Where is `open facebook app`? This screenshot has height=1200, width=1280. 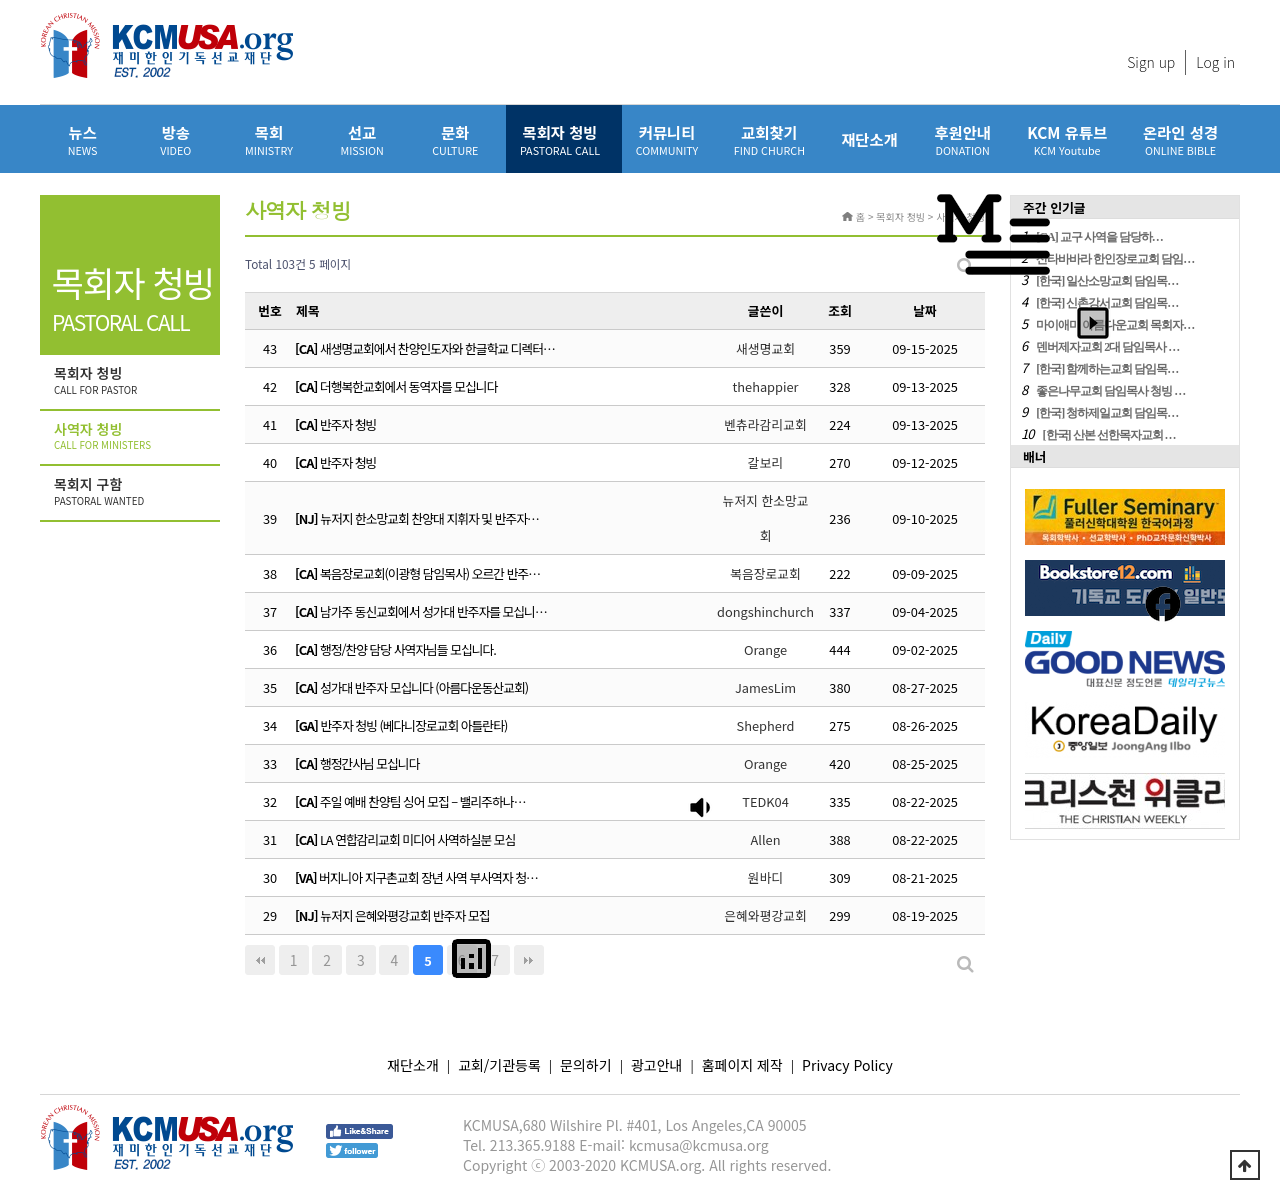
open facebook app is located at coordinates (1163, 604).